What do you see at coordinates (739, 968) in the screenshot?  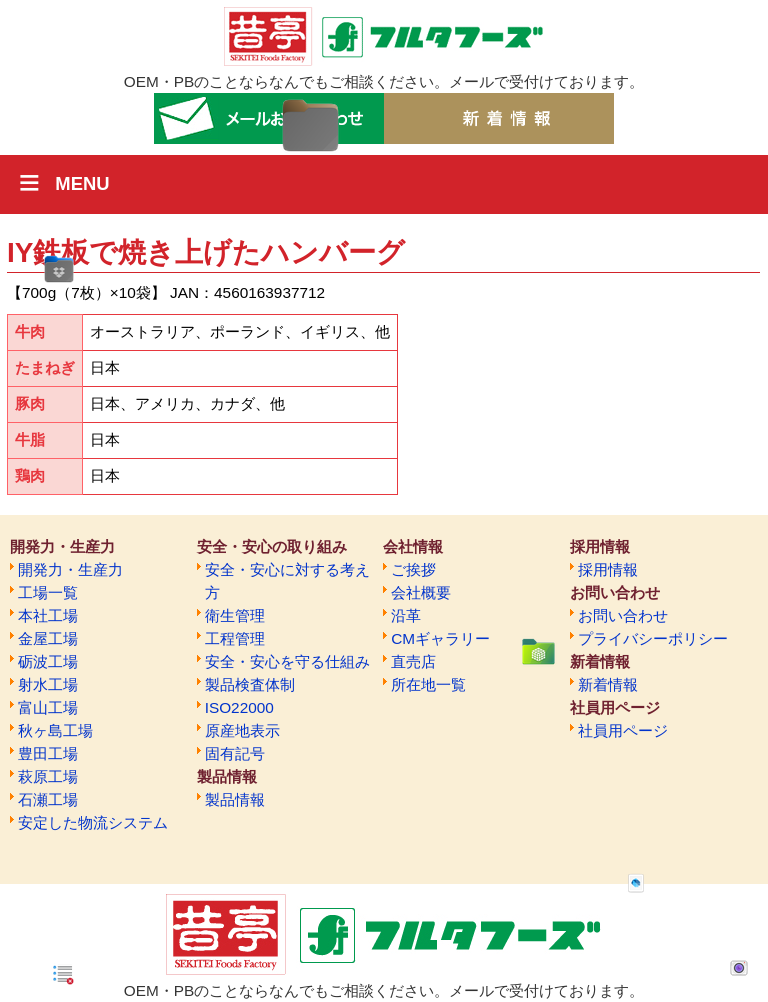 I see `open the camera app` at bounding box center [739, 968].